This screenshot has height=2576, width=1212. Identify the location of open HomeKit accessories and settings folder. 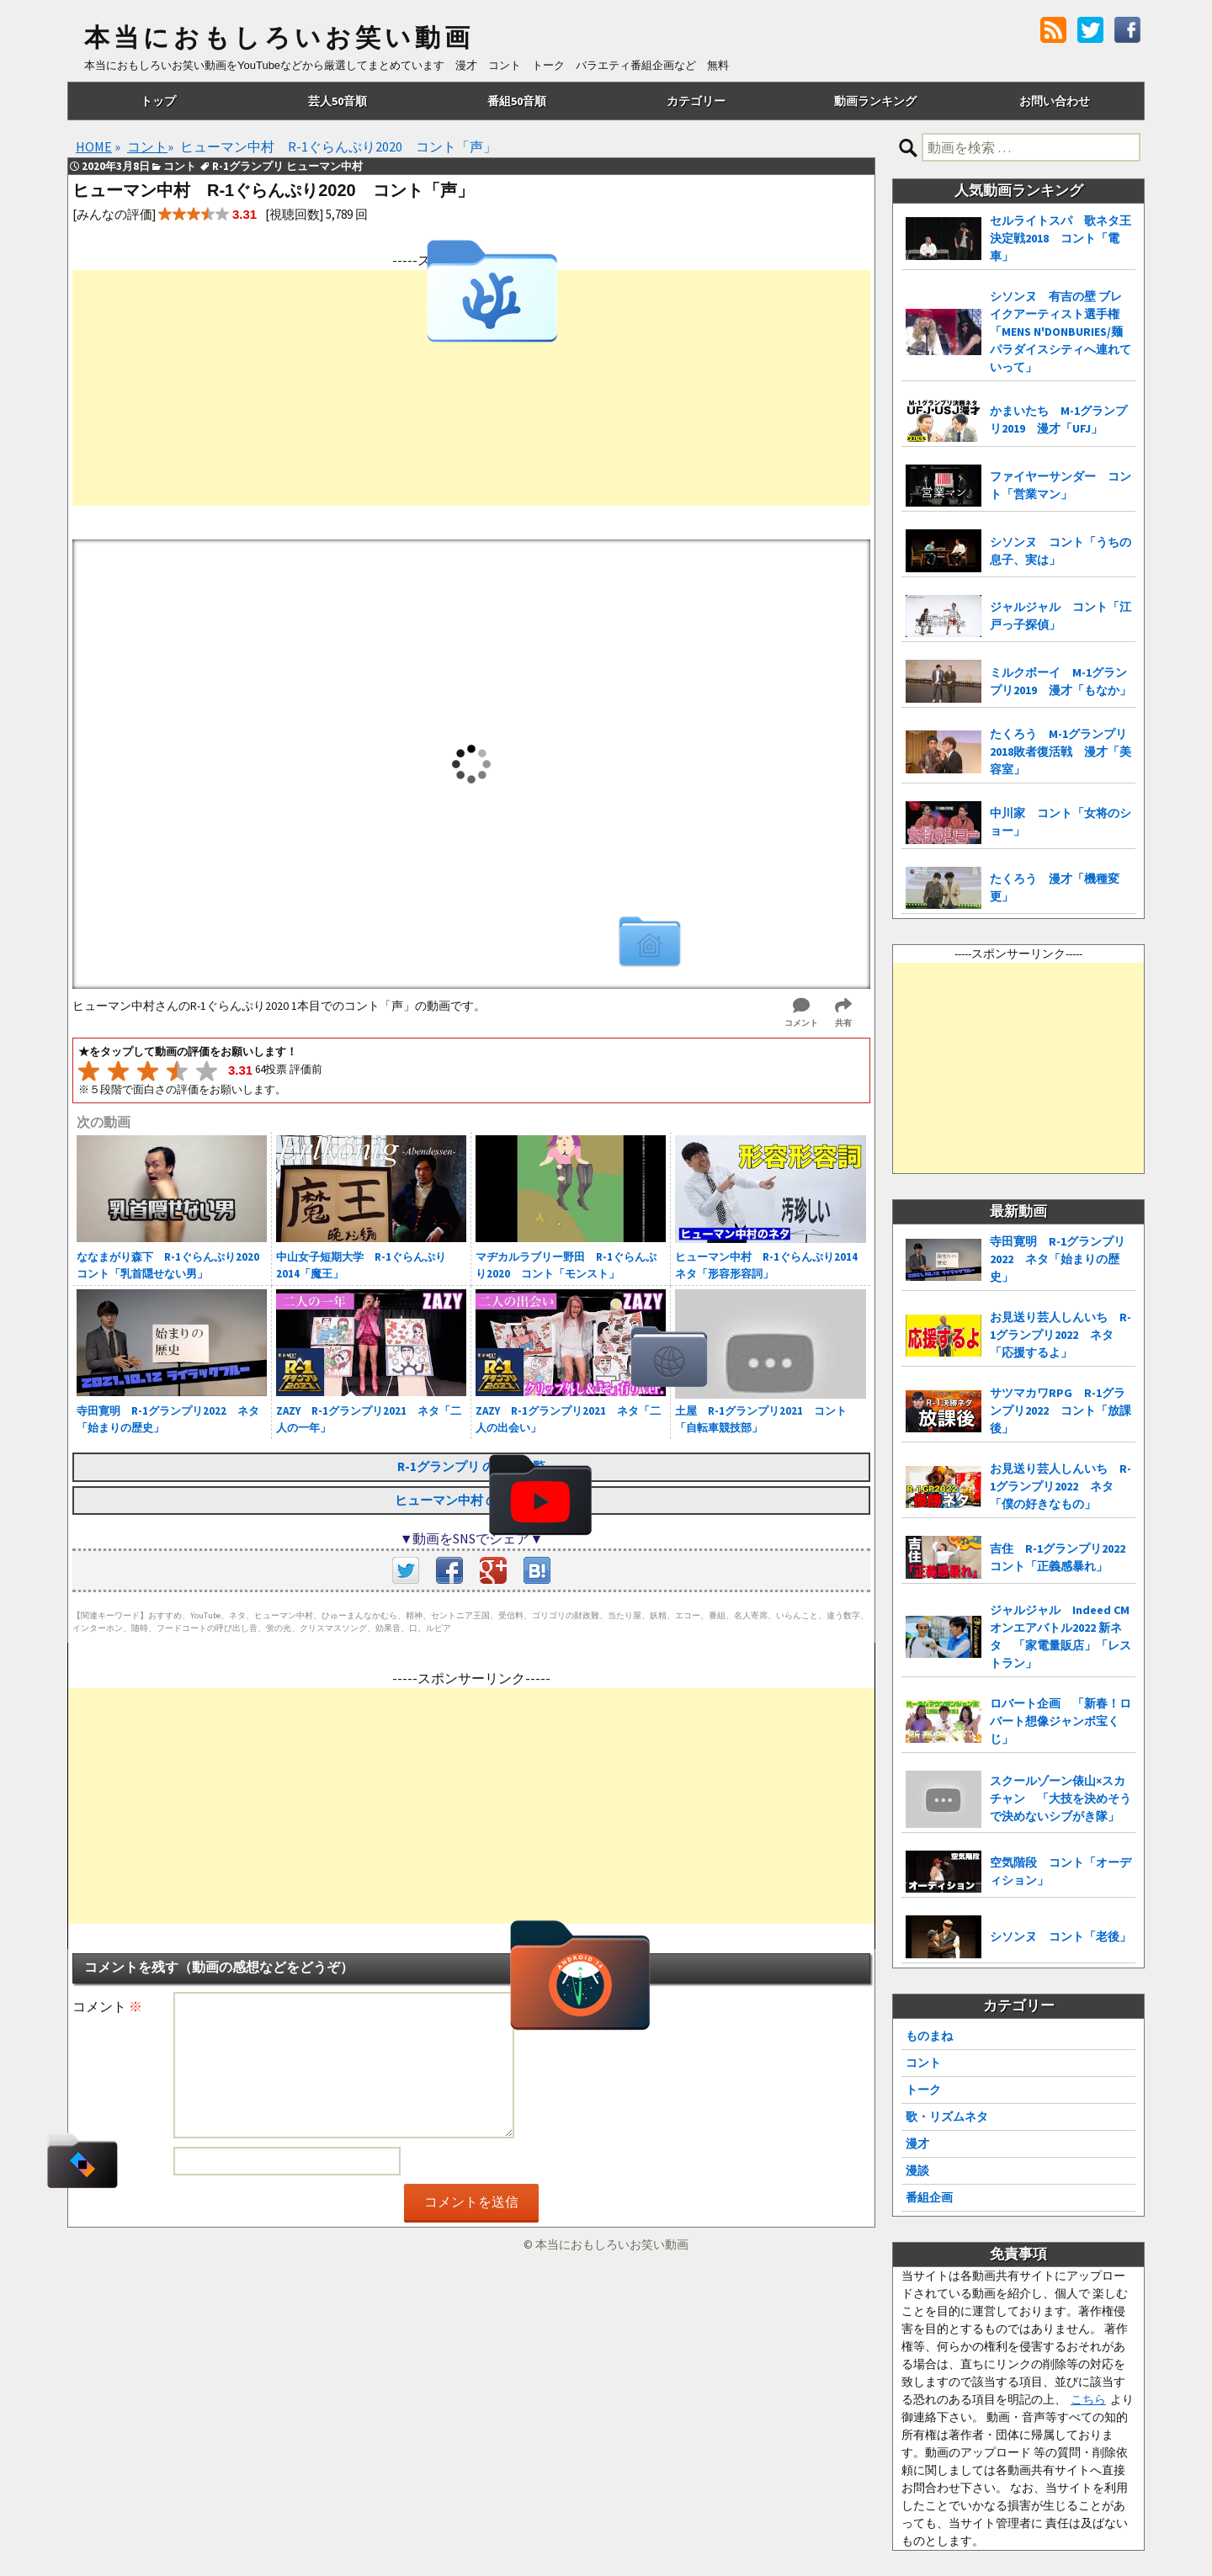
(650, 941).